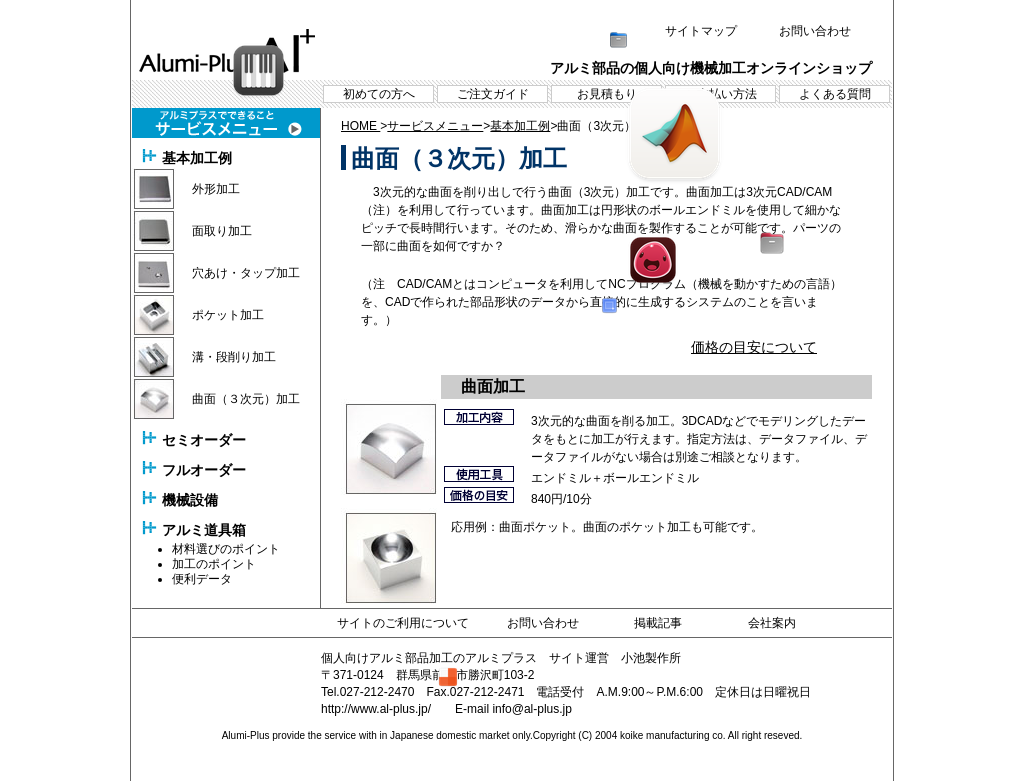 The width and height of the screenshot is (1024, 781). What do you see at coordinates (609, 305) in the screenshot?
I see `take a screenshot` at bounding box center [609, 305].